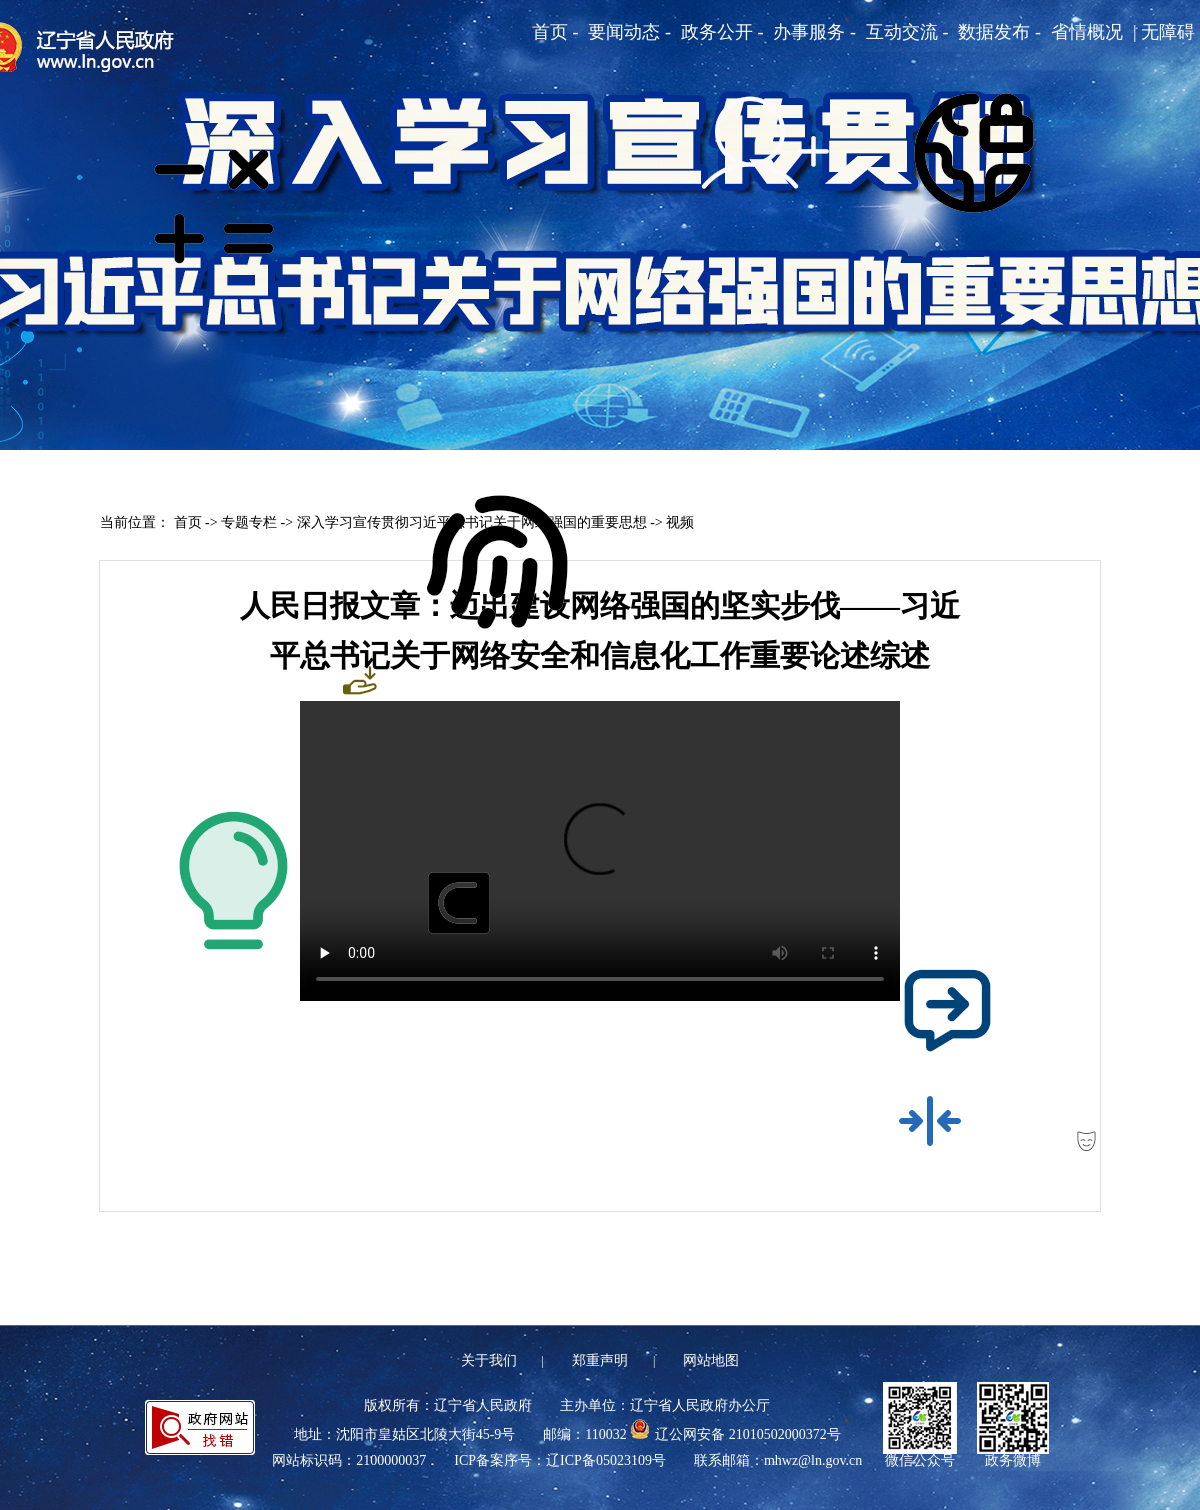 Image resolution: width=1200 pixels, height=1510 pixels. What do you see at coordinates (974, 153) in the screenshot?
I see `access global security or privacy settings` at bounding box center [974, 153].